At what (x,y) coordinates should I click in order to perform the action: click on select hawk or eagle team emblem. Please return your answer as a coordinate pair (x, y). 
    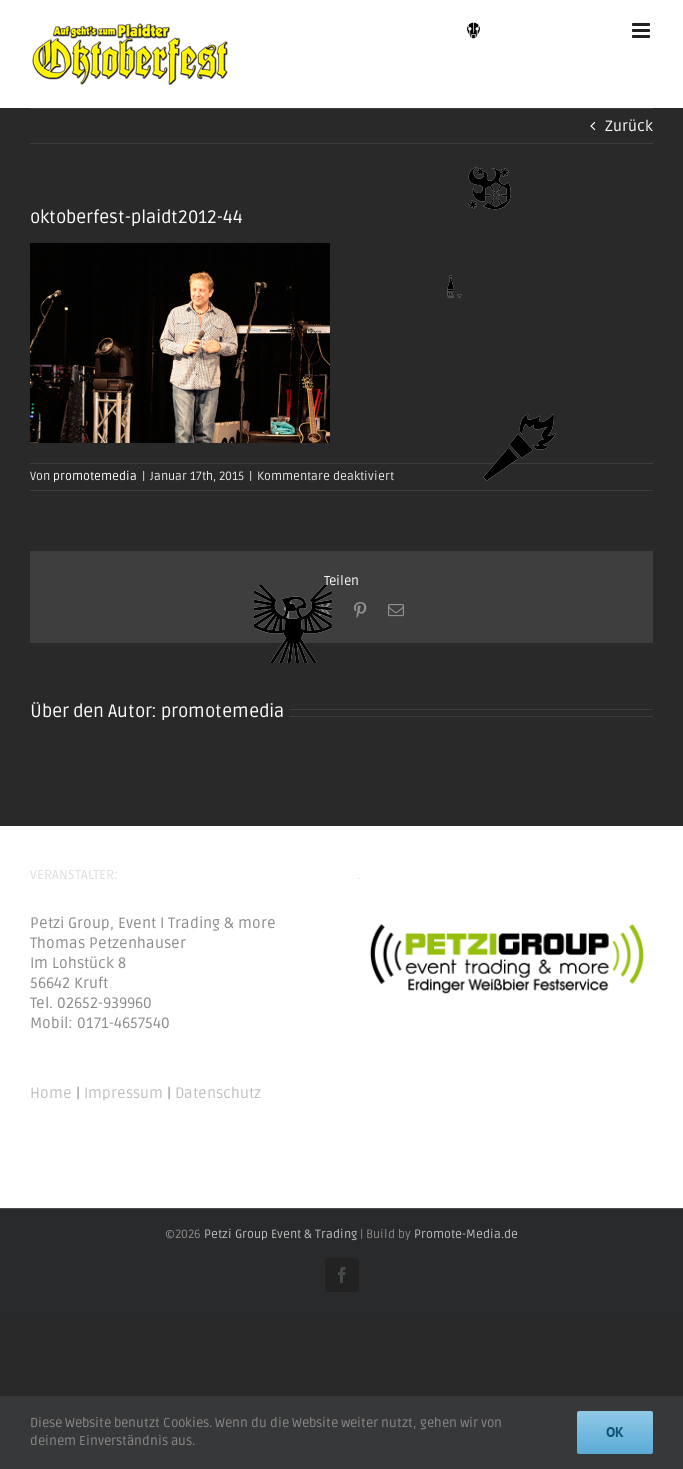
    Looking at the image, I should click on (293, 624).